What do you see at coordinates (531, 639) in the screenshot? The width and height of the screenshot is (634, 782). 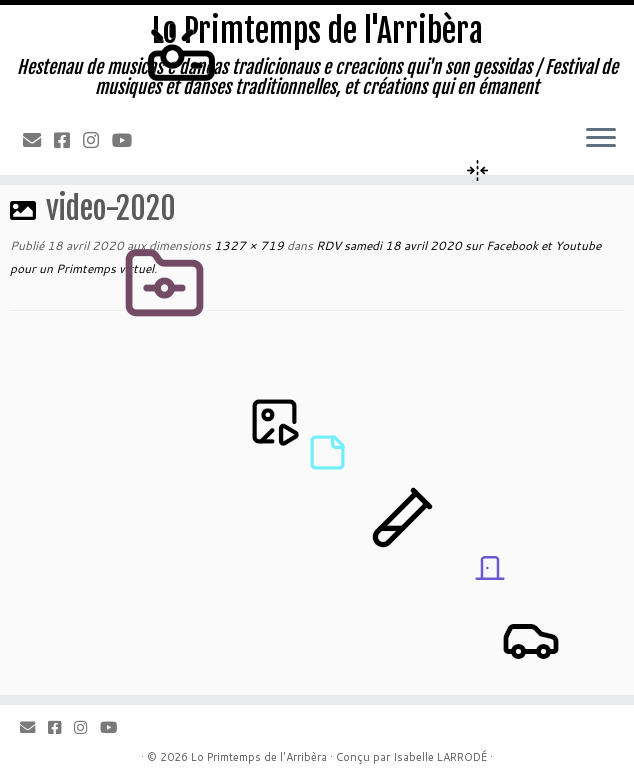 I see `access vehicle or driving settings` at bounding box center [531, 639].